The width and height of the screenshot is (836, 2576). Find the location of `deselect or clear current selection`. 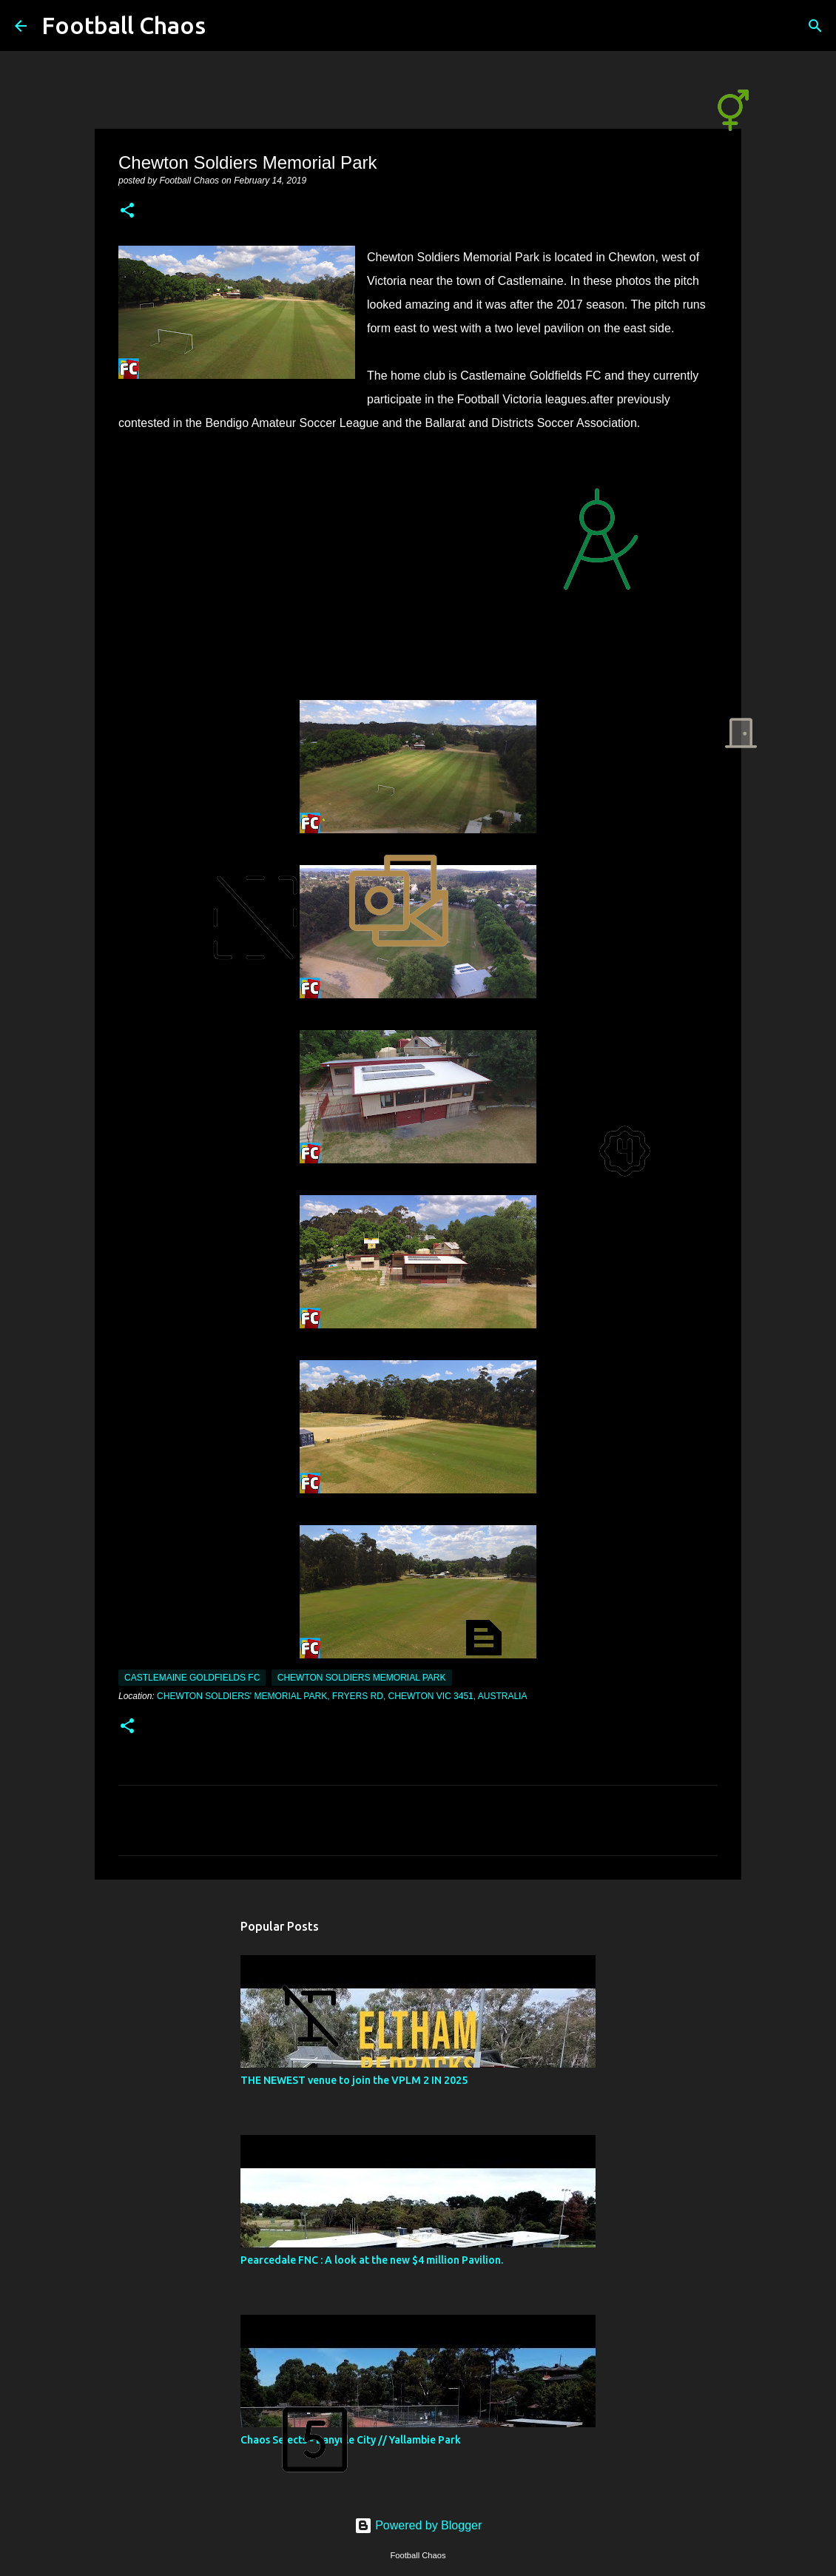

deselect or clear current selection is located at coordinates (255, 918).